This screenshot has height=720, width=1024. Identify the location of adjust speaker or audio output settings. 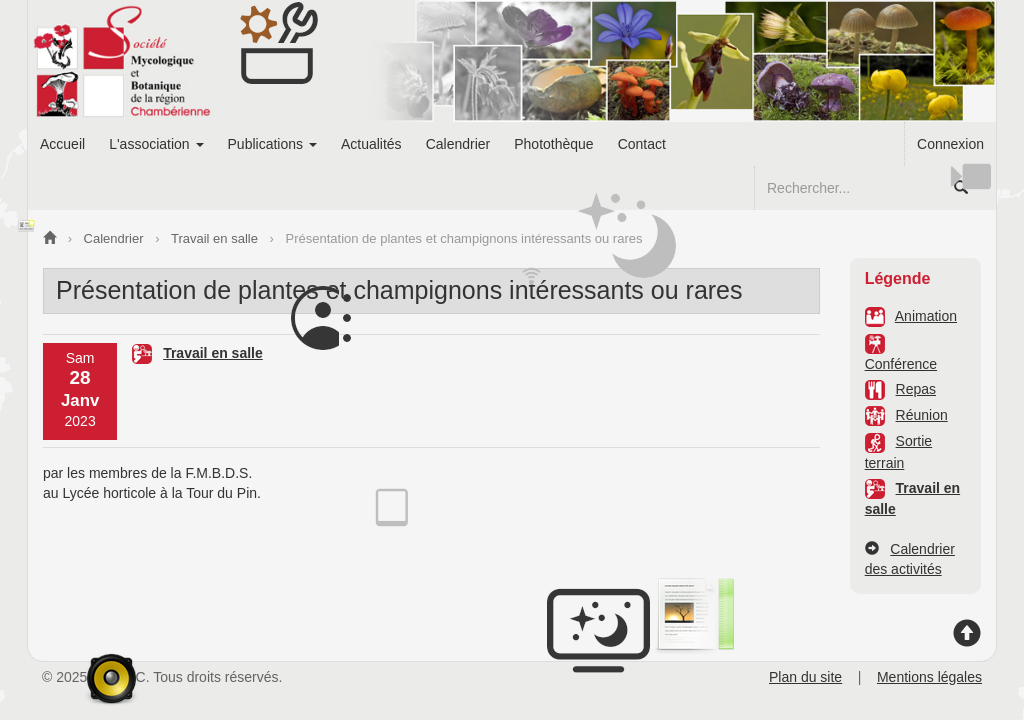
(111, 678).